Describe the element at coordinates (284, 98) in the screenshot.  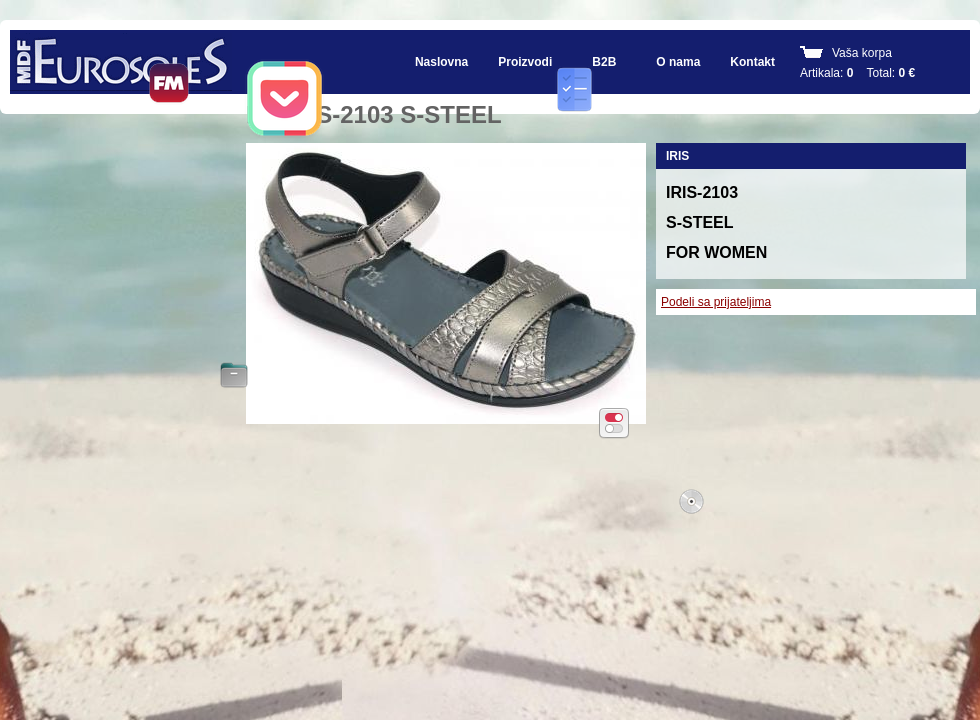
I see `open the pocket app to view saved articles` at that location.